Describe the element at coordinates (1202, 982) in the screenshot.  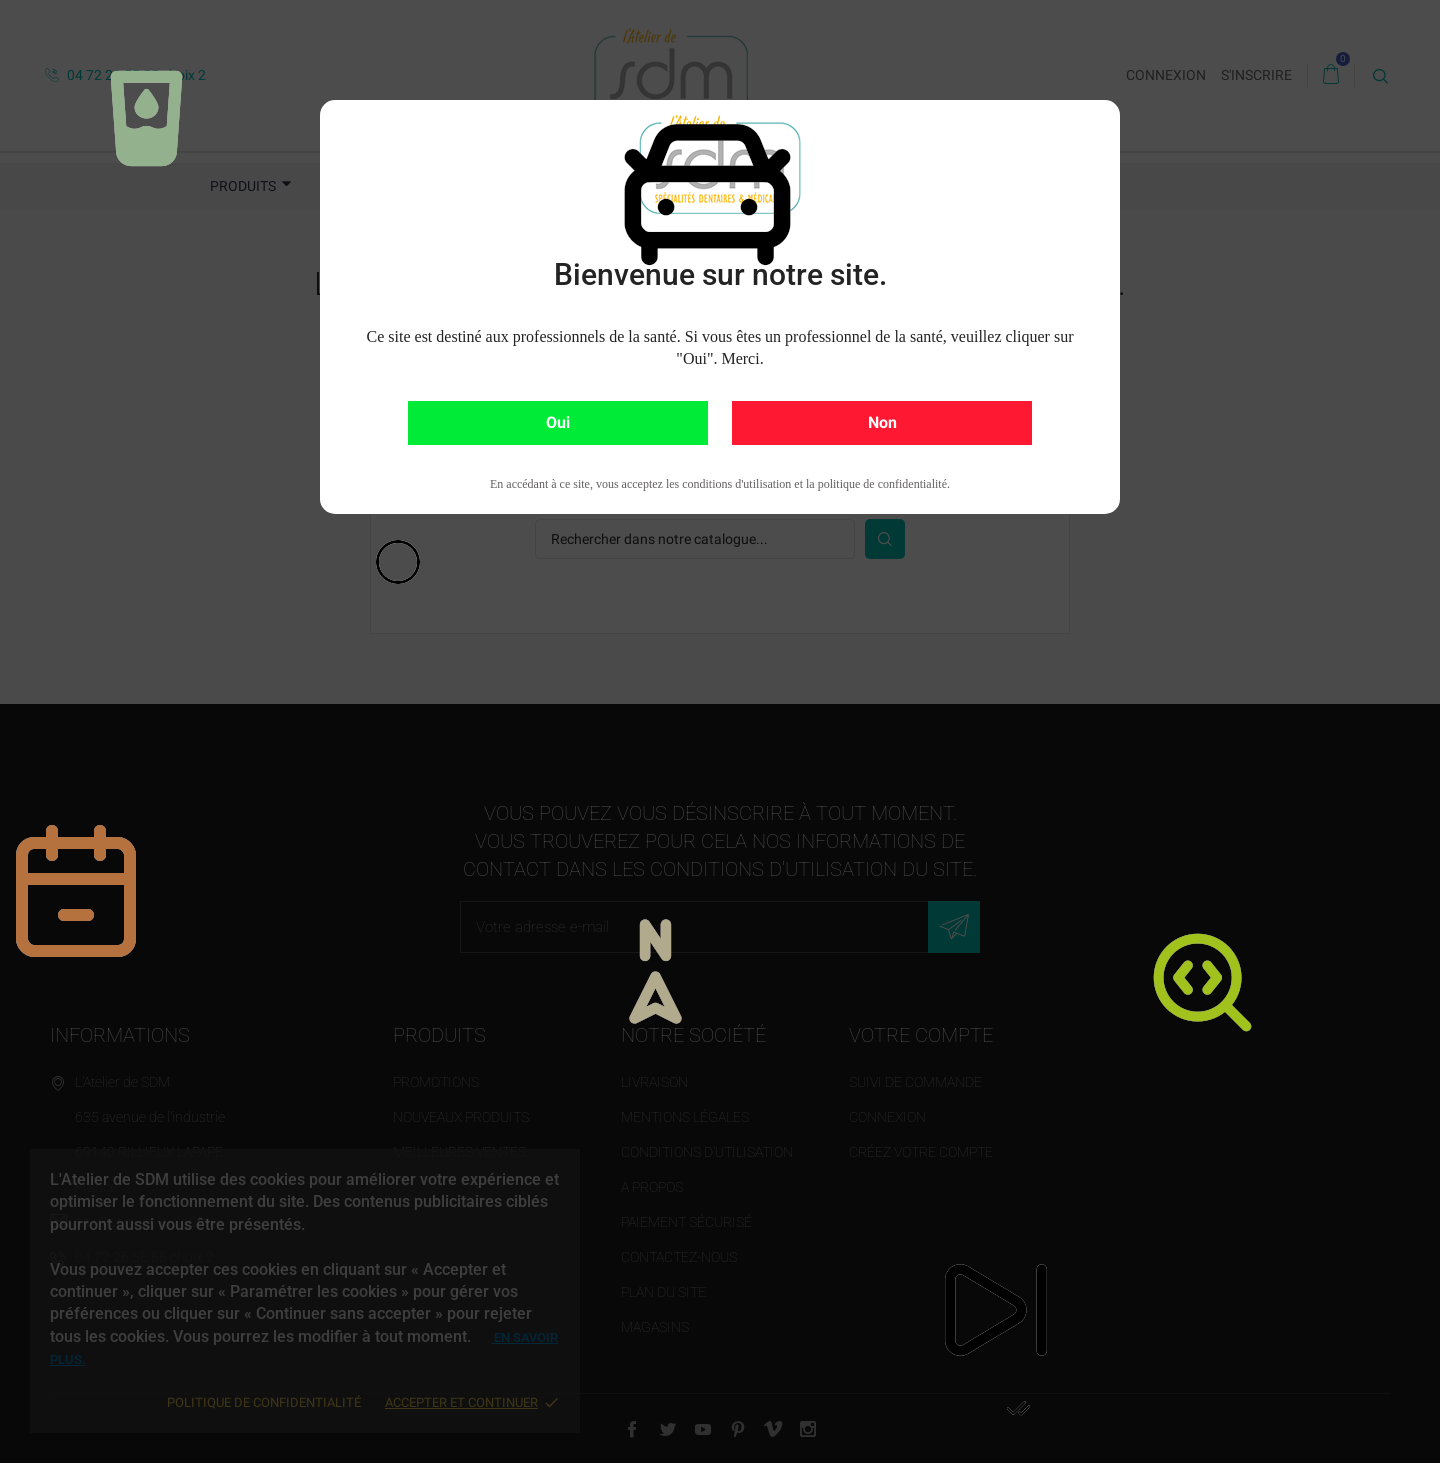
I see `search through code or source files` at that location.